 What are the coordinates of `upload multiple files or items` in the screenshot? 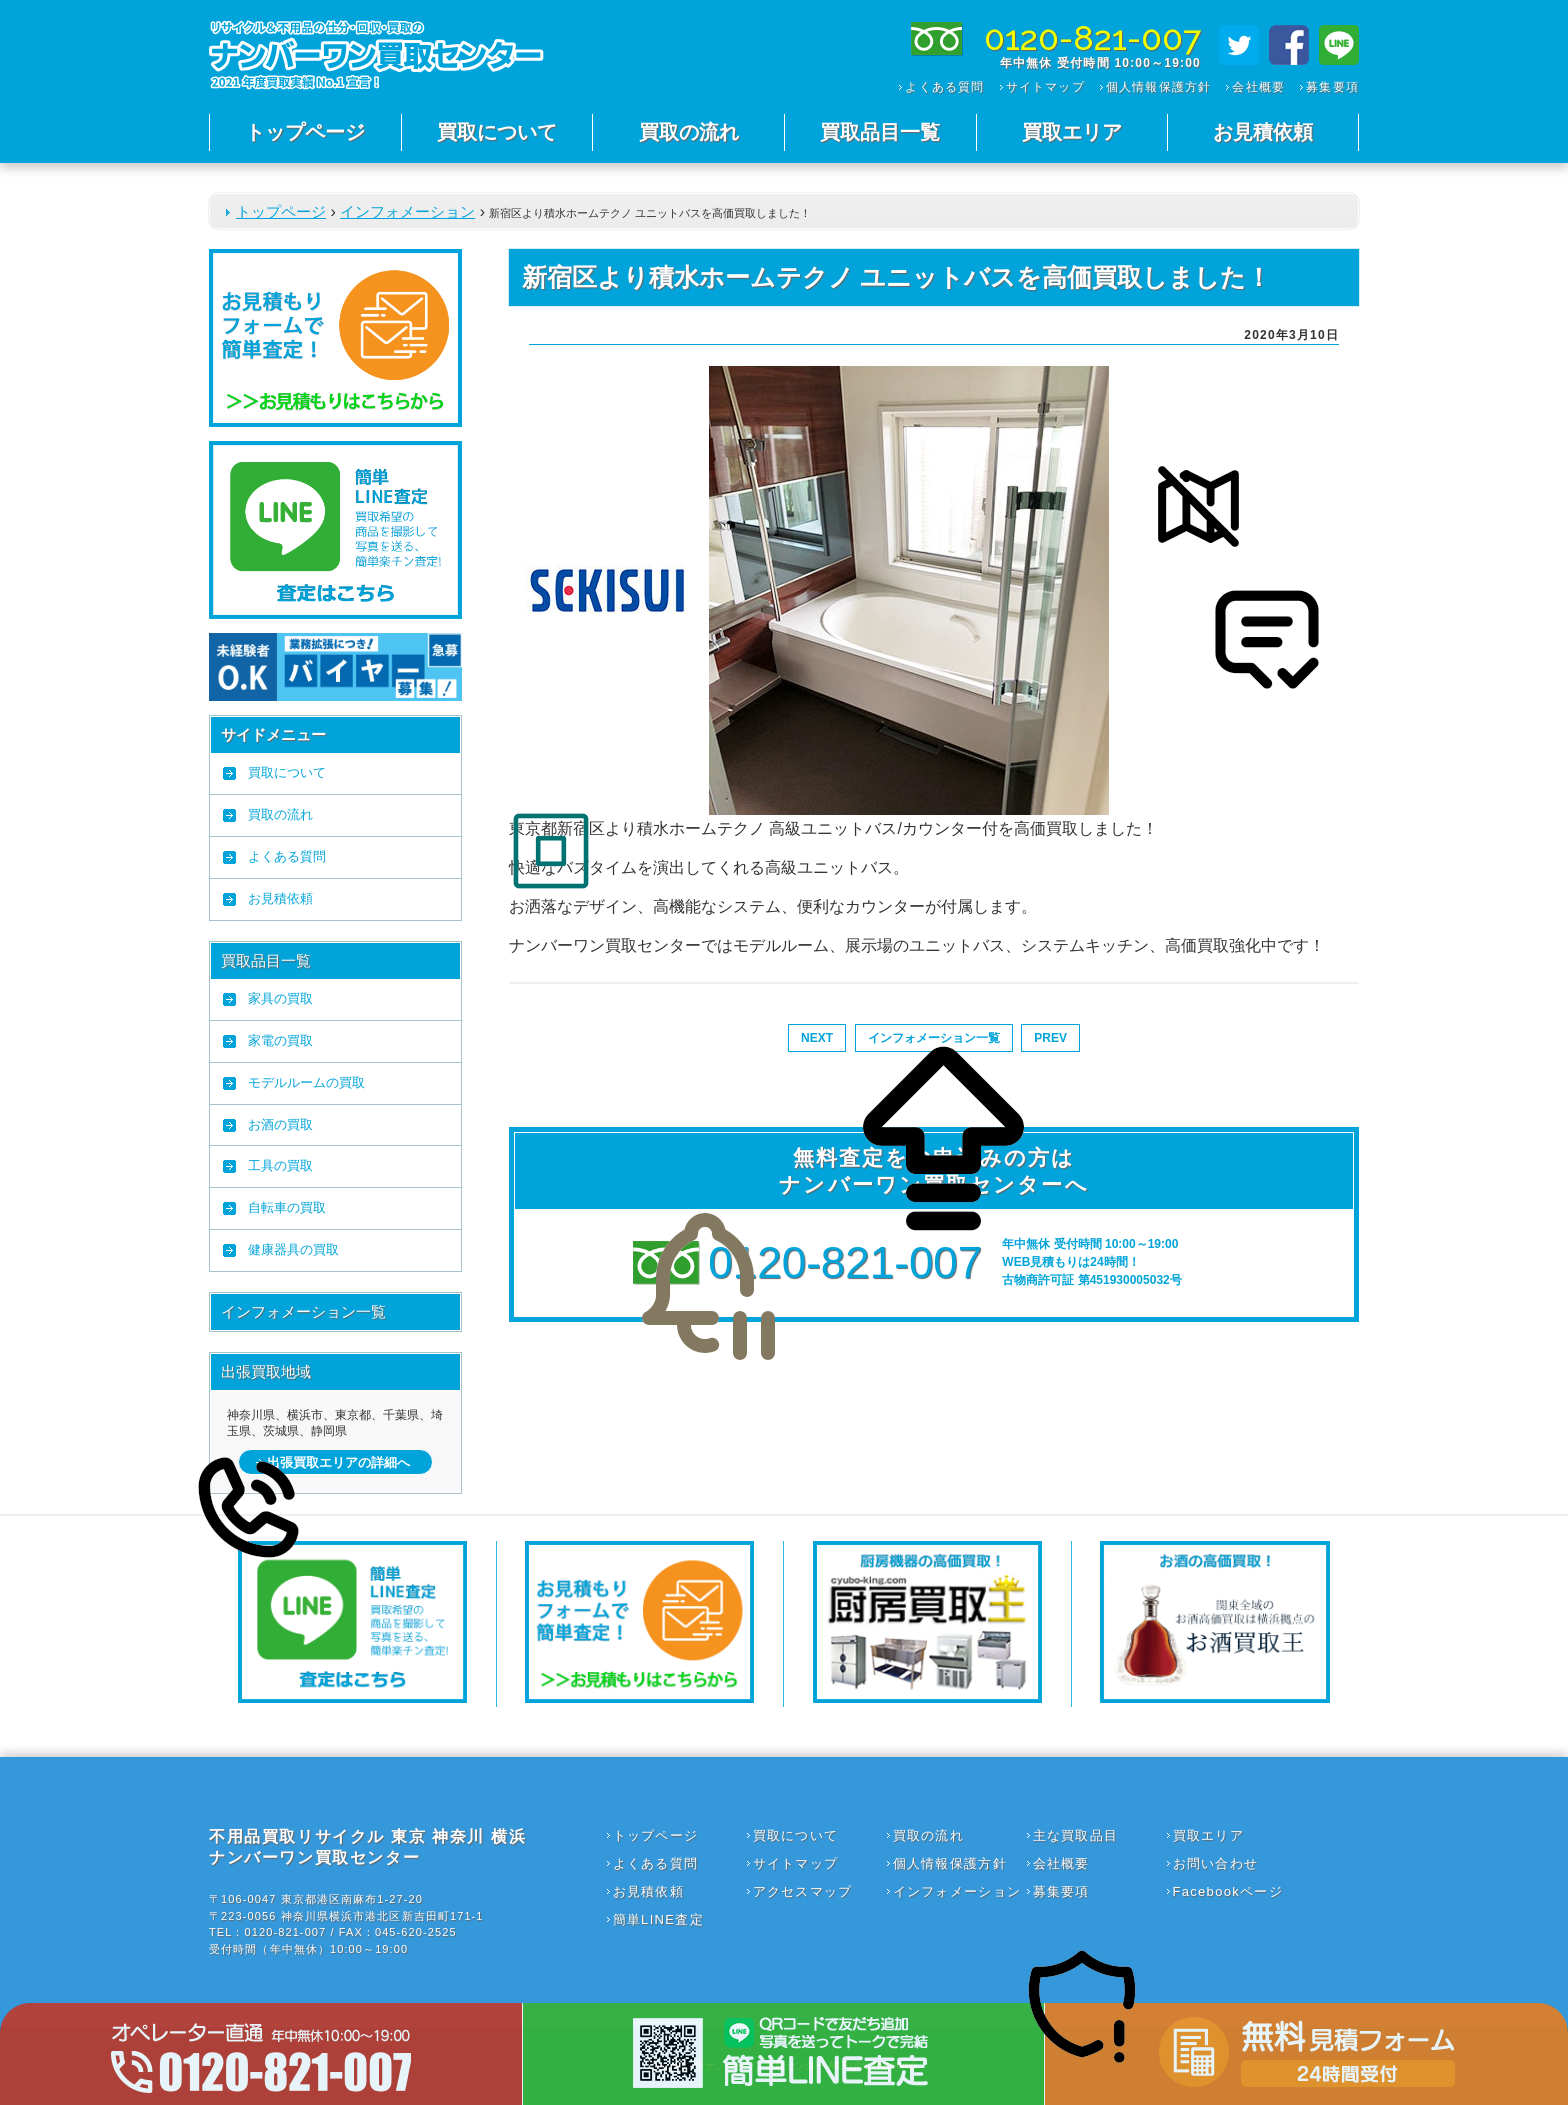 It's located at (943, 1136).